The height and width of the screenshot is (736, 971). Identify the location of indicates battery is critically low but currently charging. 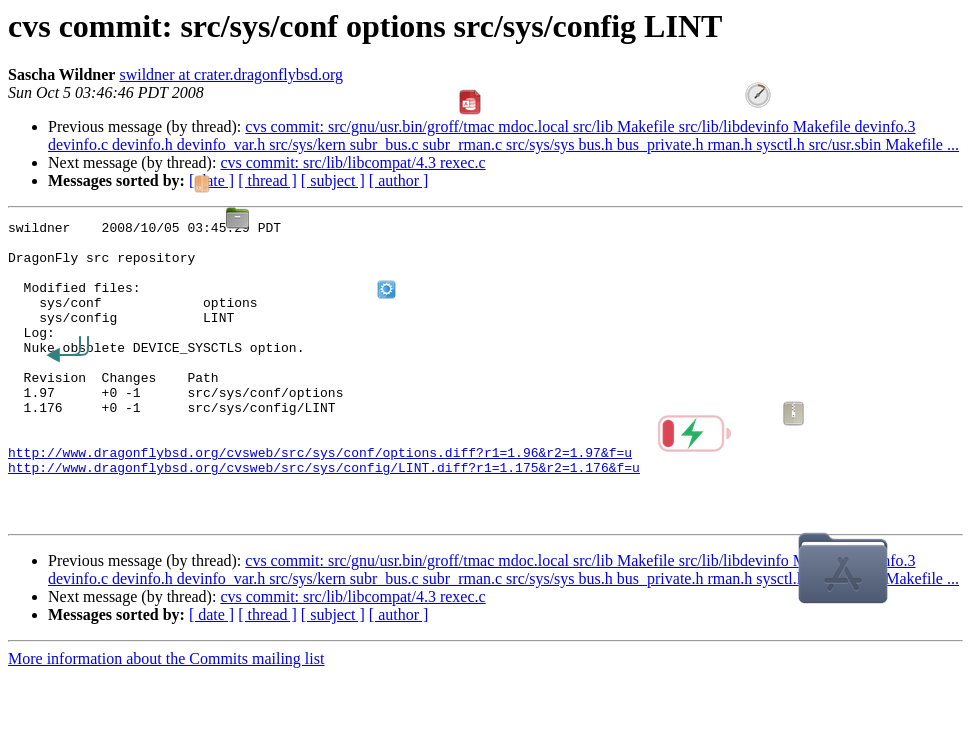
(694, 433).